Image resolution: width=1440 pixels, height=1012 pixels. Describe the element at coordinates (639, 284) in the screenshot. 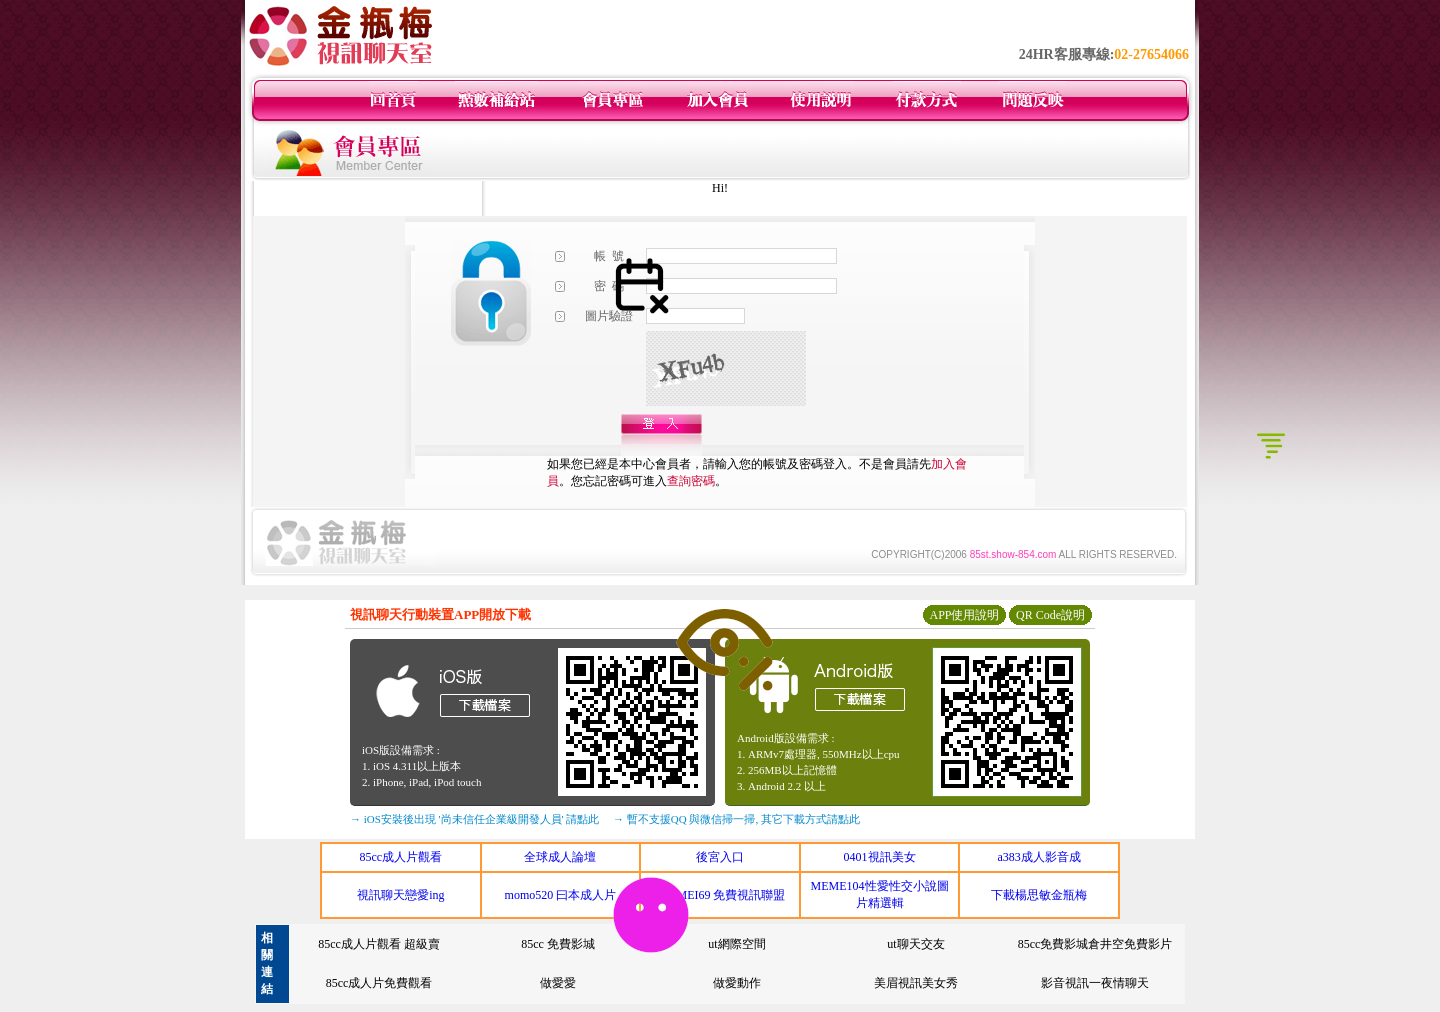

I see `remove an event from your calendar` at that location.